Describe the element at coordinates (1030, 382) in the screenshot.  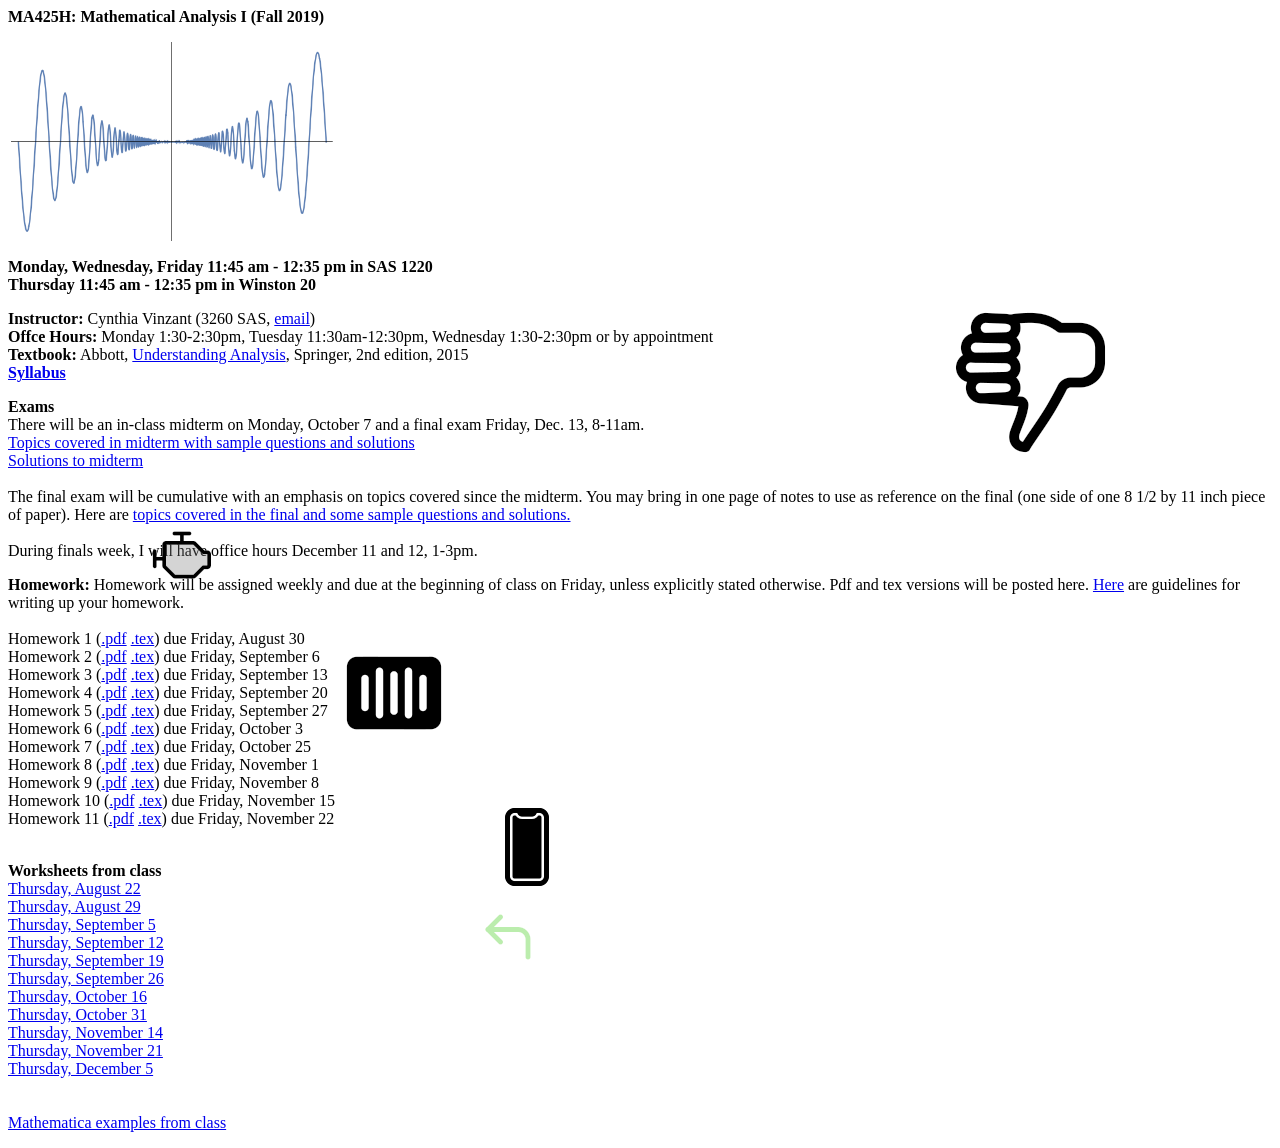
I see `dislike or downvote content` at that location.